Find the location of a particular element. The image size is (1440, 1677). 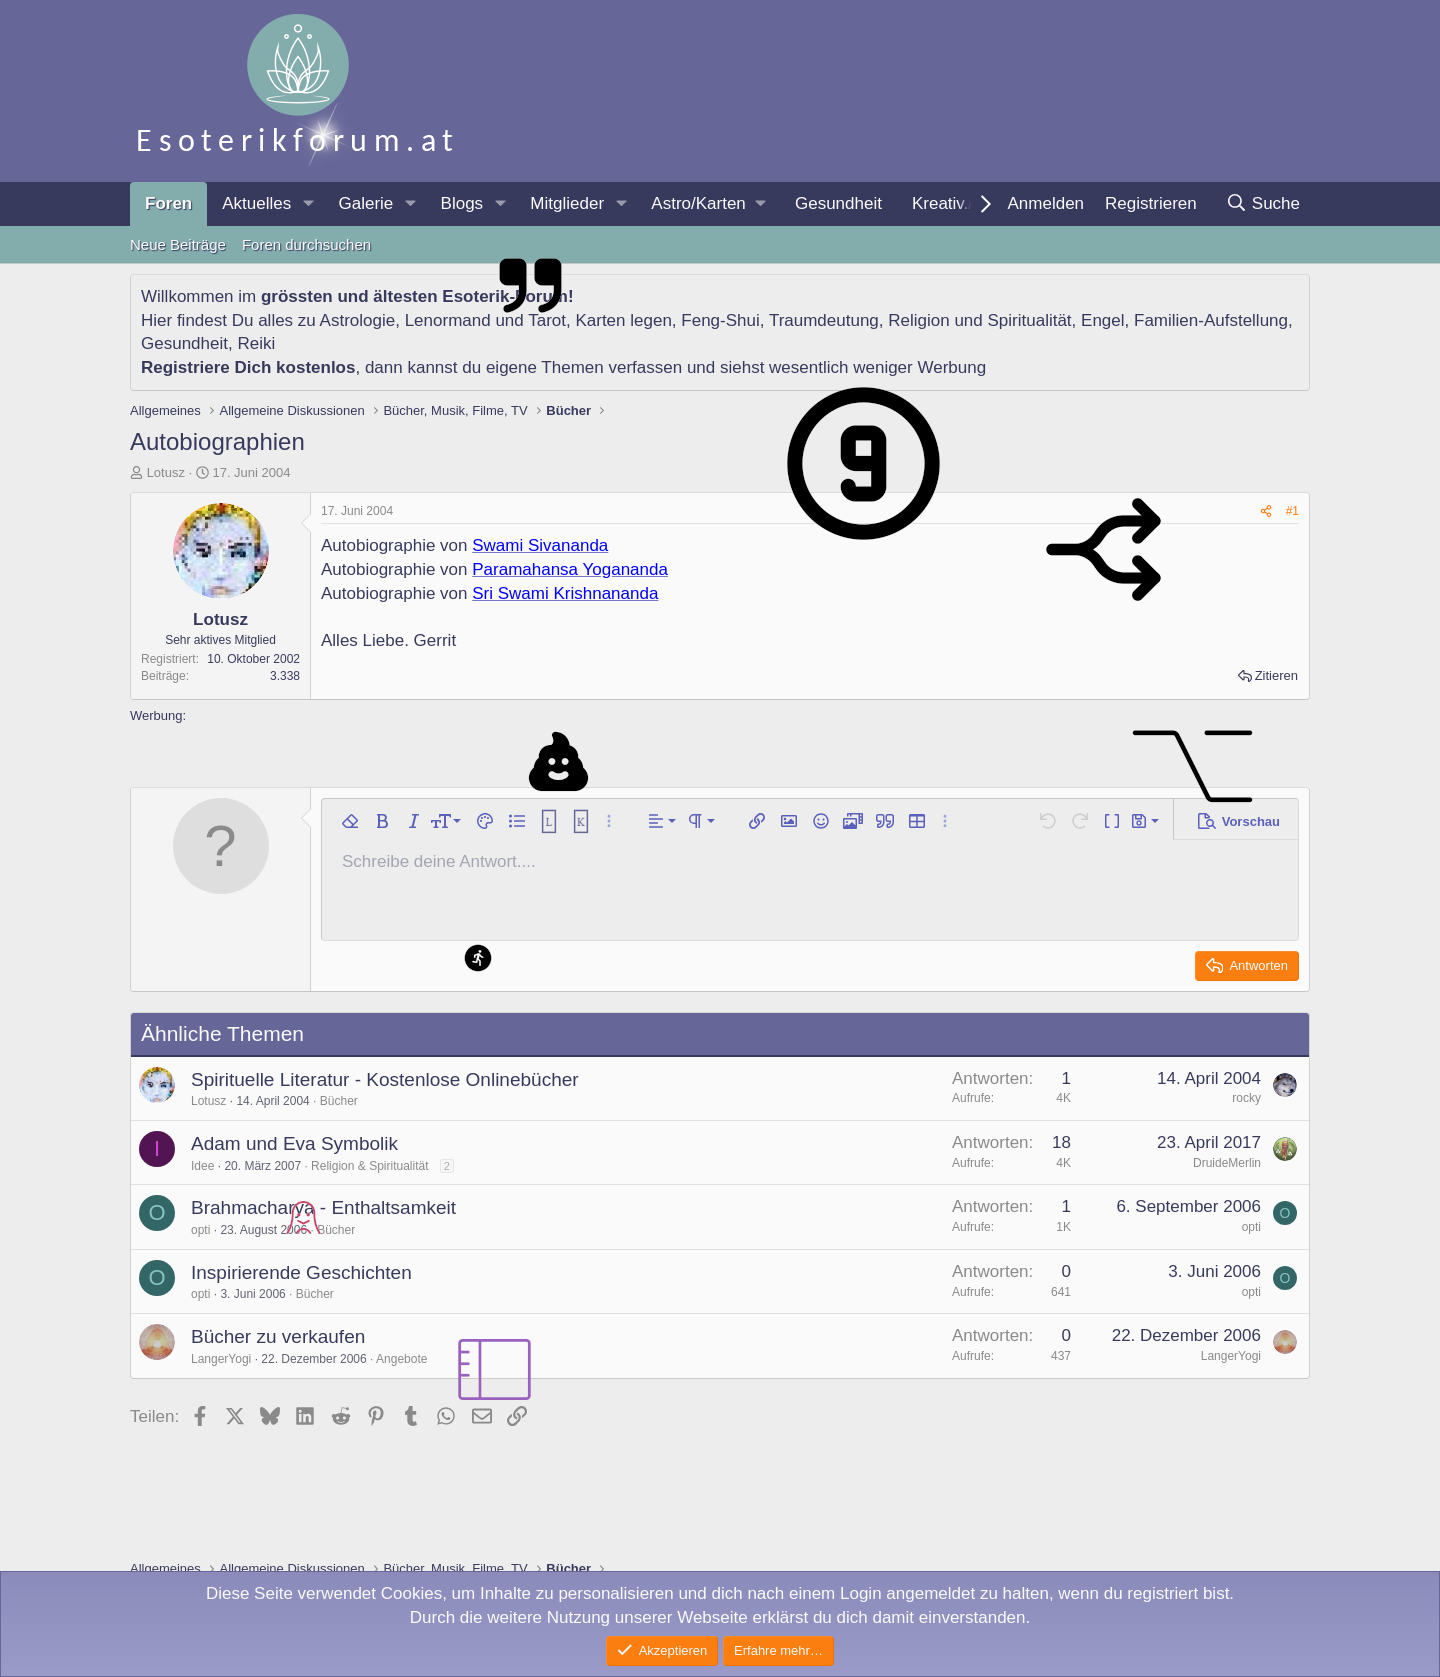

split content into multiple paths is located at coordinates (1103, 549).